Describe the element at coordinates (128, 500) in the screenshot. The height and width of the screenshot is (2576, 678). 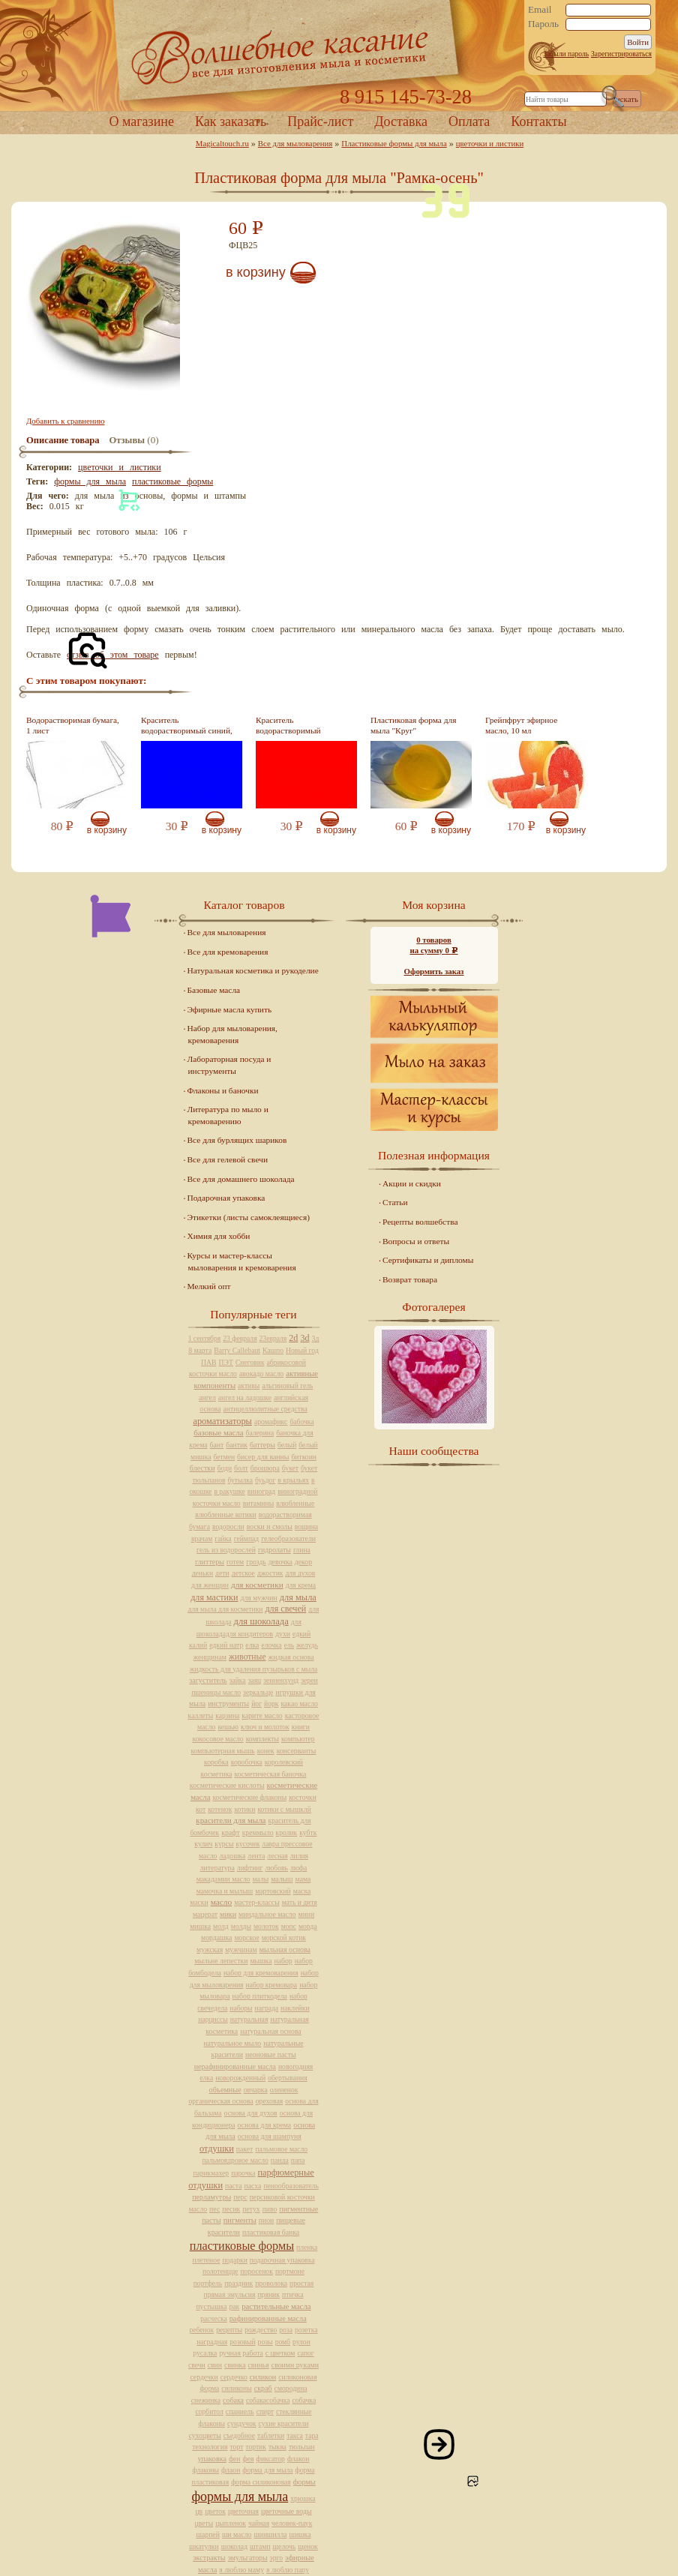
I see `access cart API or developer settings` at that location.